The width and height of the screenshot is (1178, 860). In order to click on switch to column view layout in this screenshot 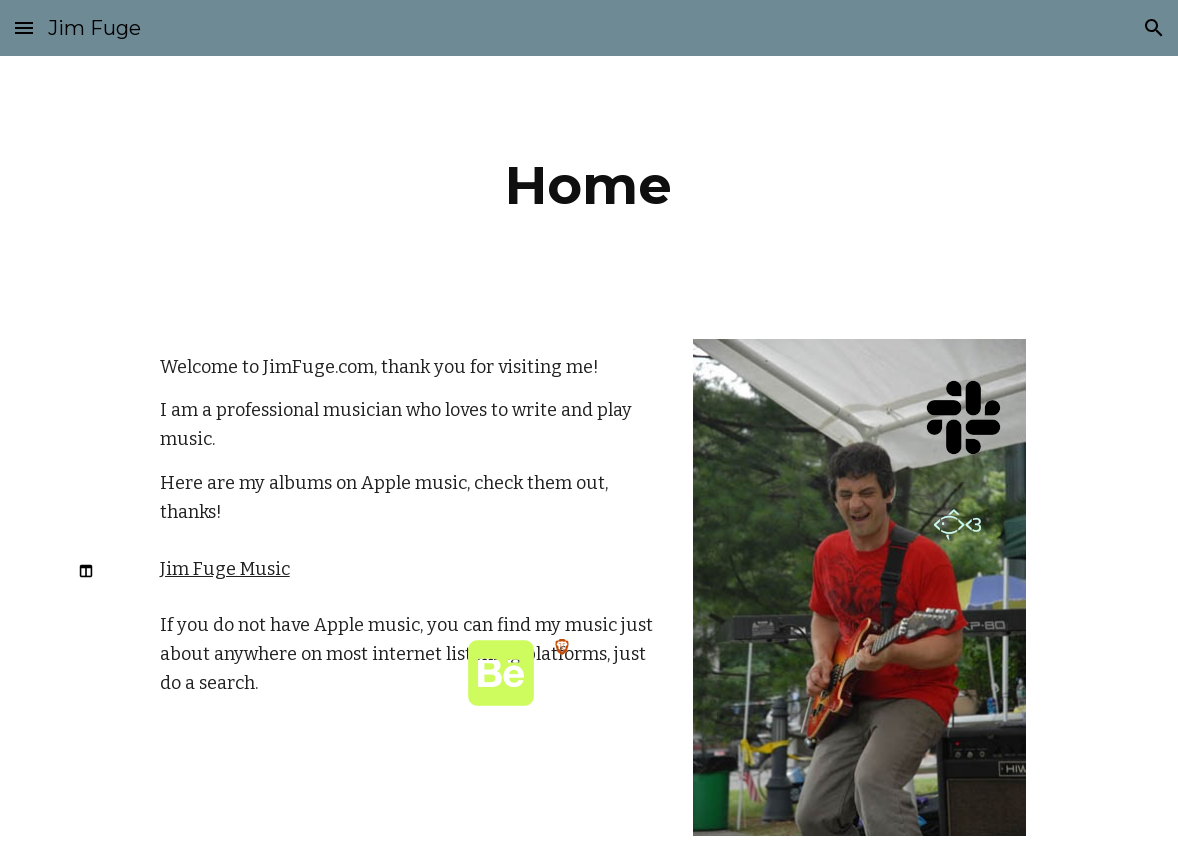, I will do `click(86, 571)`.